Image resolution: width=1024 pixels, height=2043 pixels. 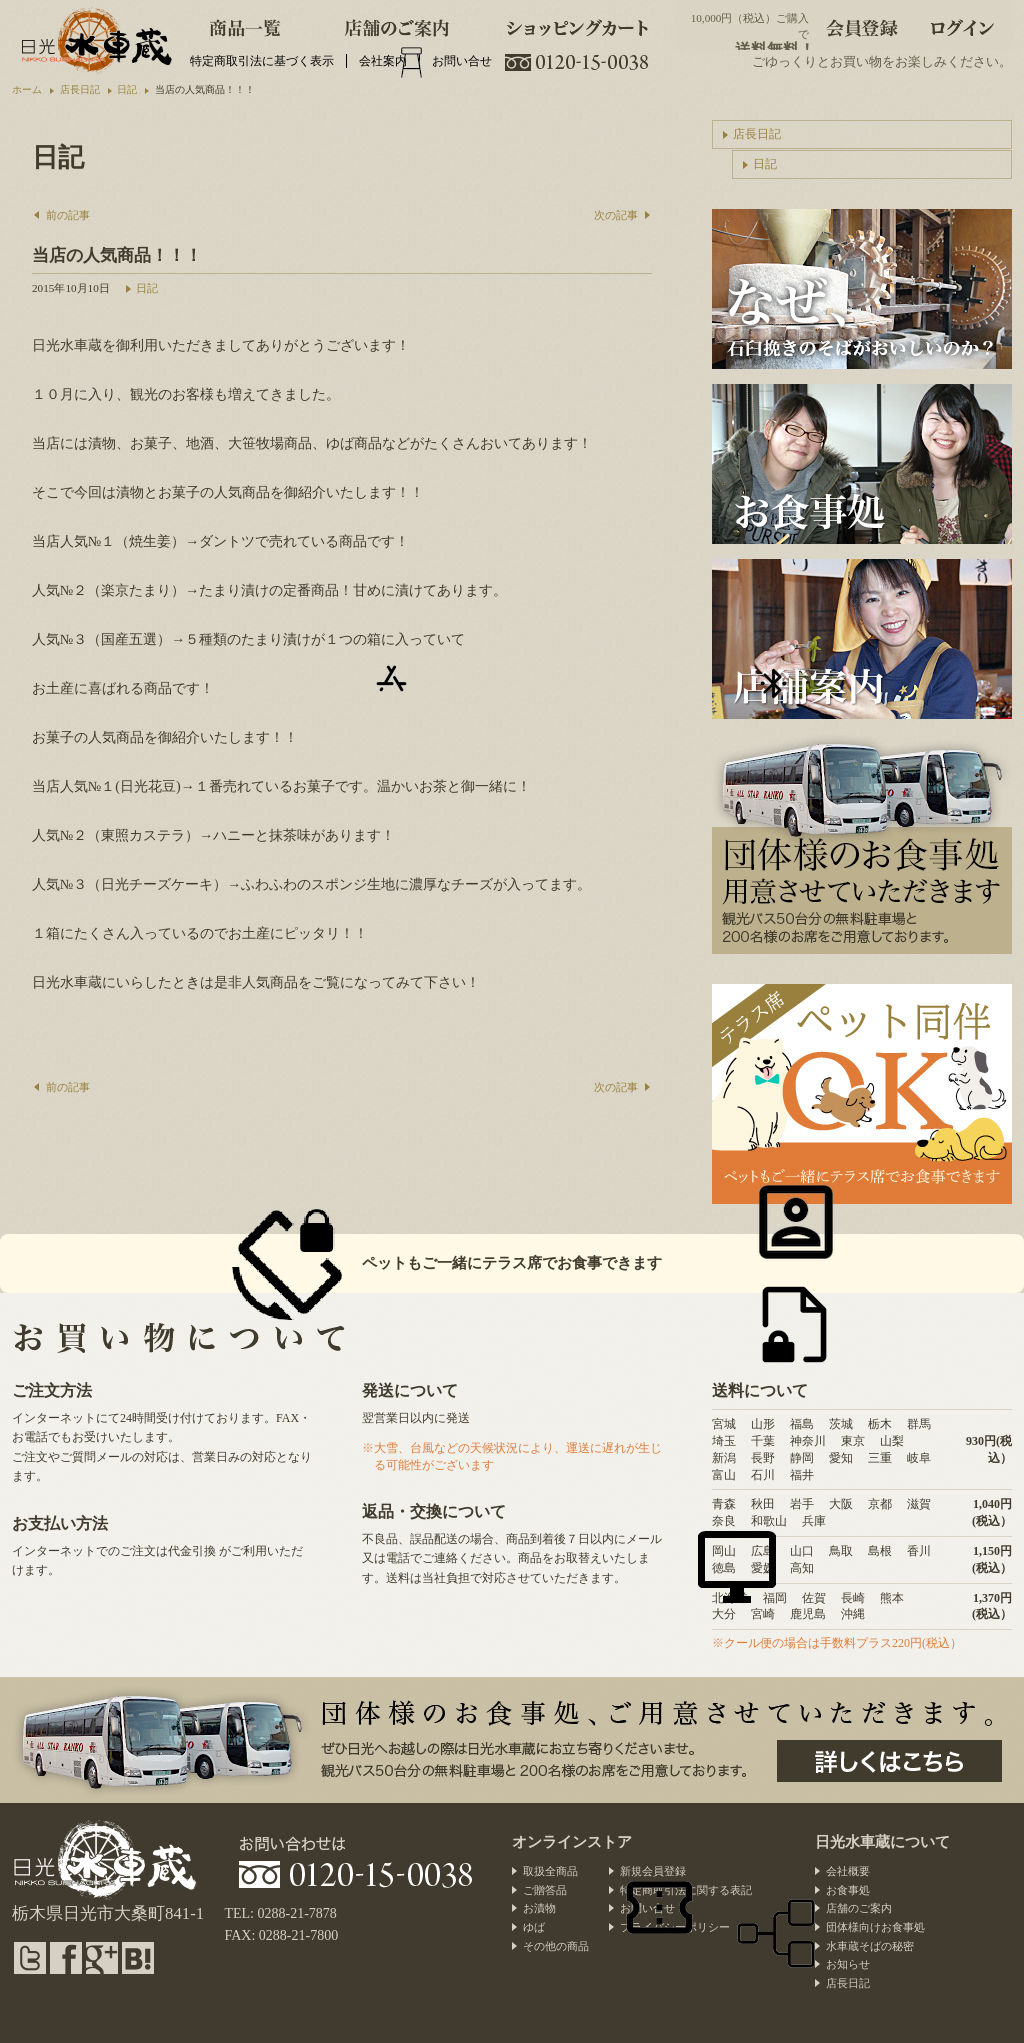 I want to click on access a password-protected file, so click(x=794, y=1324).